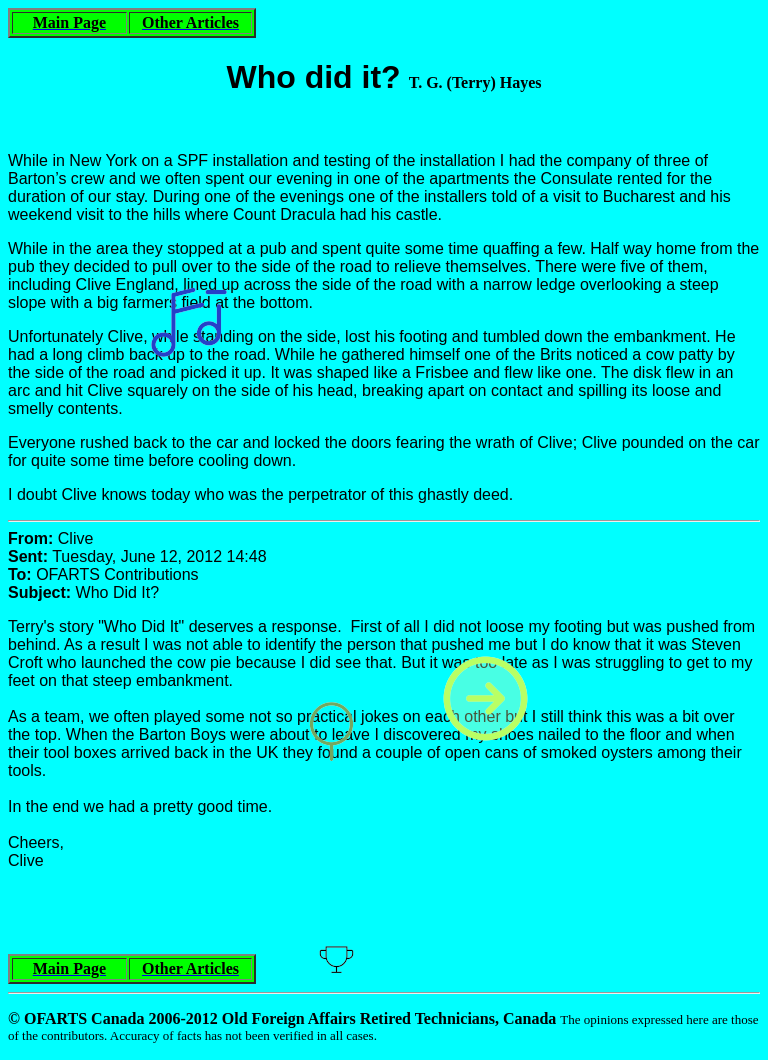  What do you see at coordinates (331, 730) in the screenshot?
I see `select neuter or non-binary gender option` at bounding box center [331, 730].